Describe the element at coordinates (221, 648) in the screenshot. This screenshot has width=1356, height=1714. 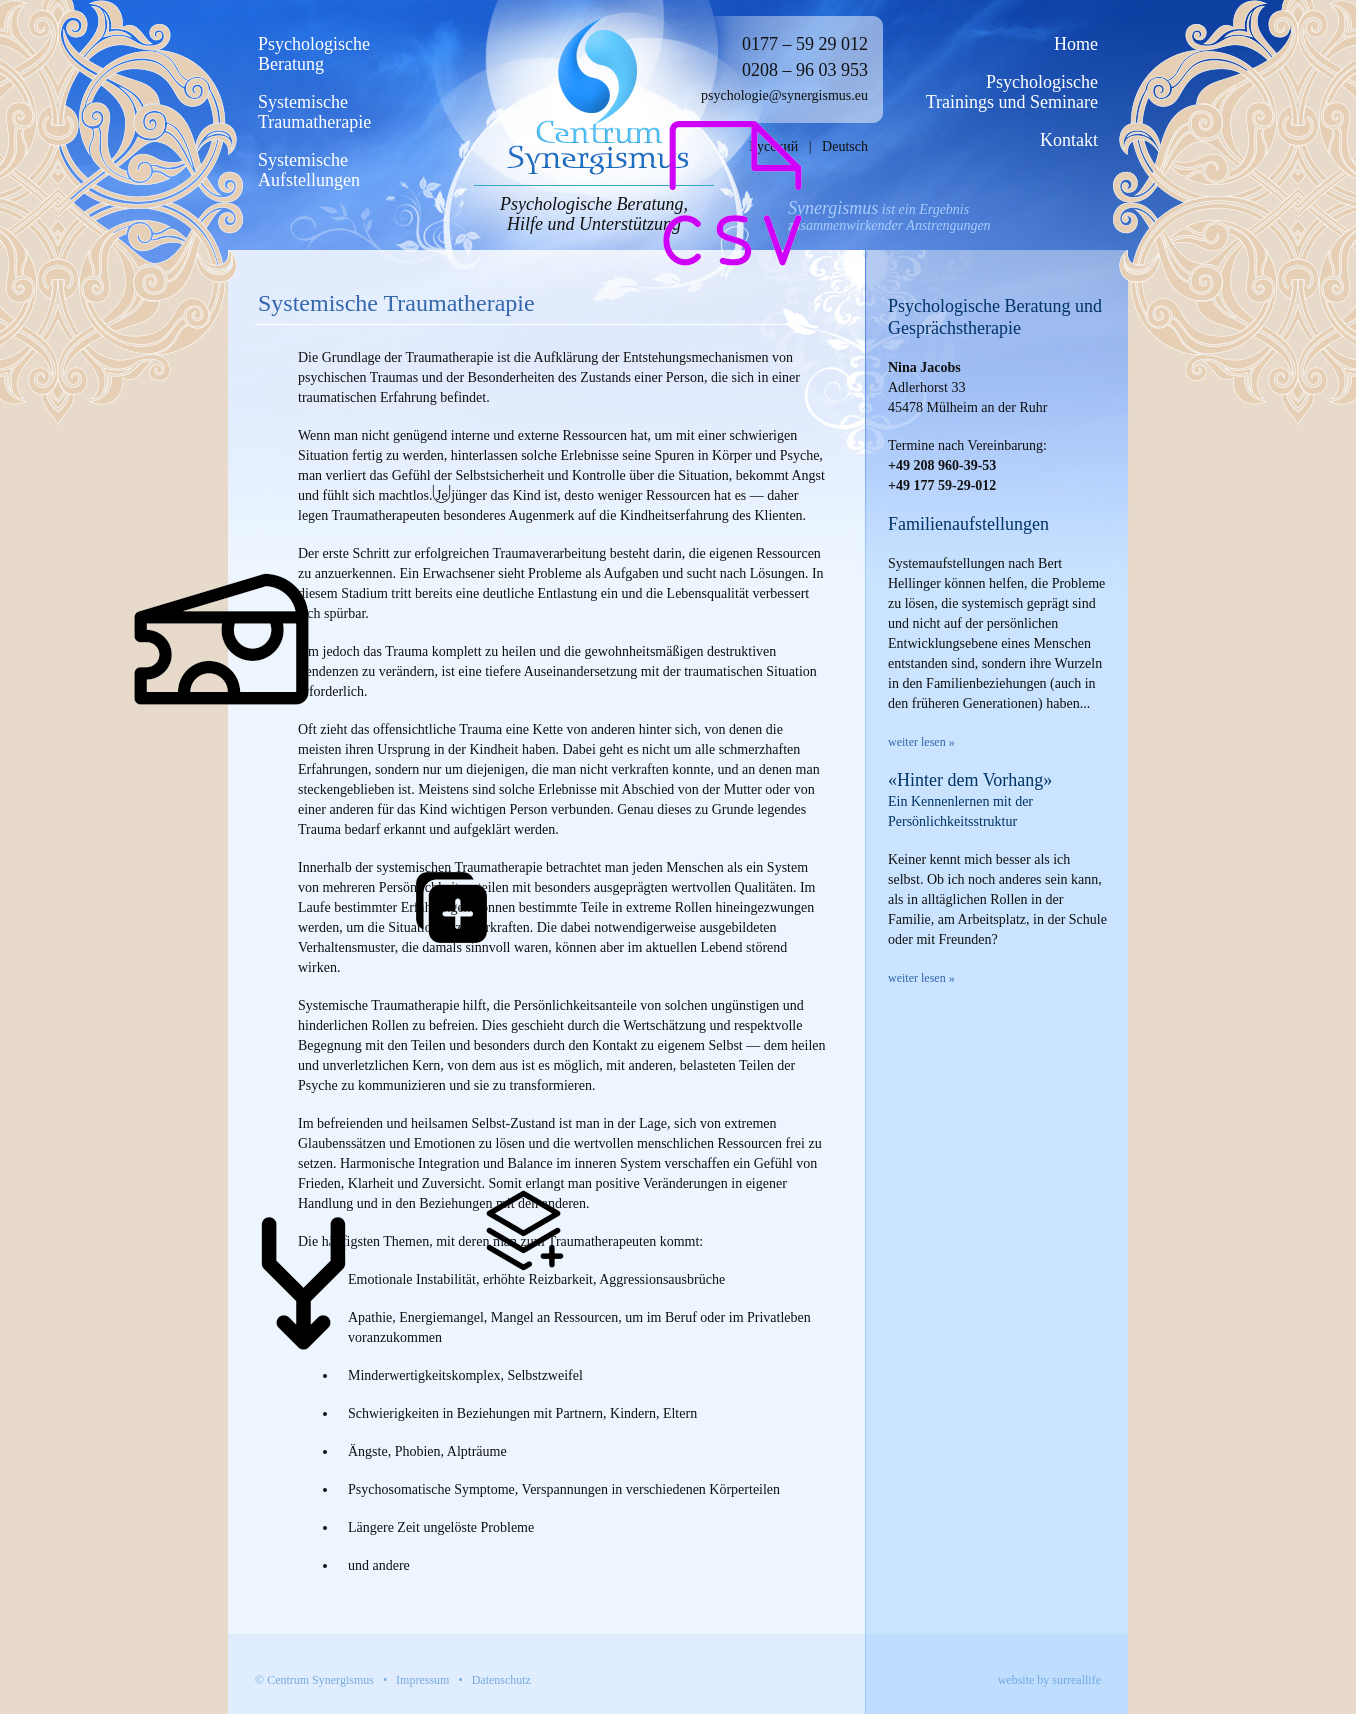
I see `cheese or dairy product category` at that location.